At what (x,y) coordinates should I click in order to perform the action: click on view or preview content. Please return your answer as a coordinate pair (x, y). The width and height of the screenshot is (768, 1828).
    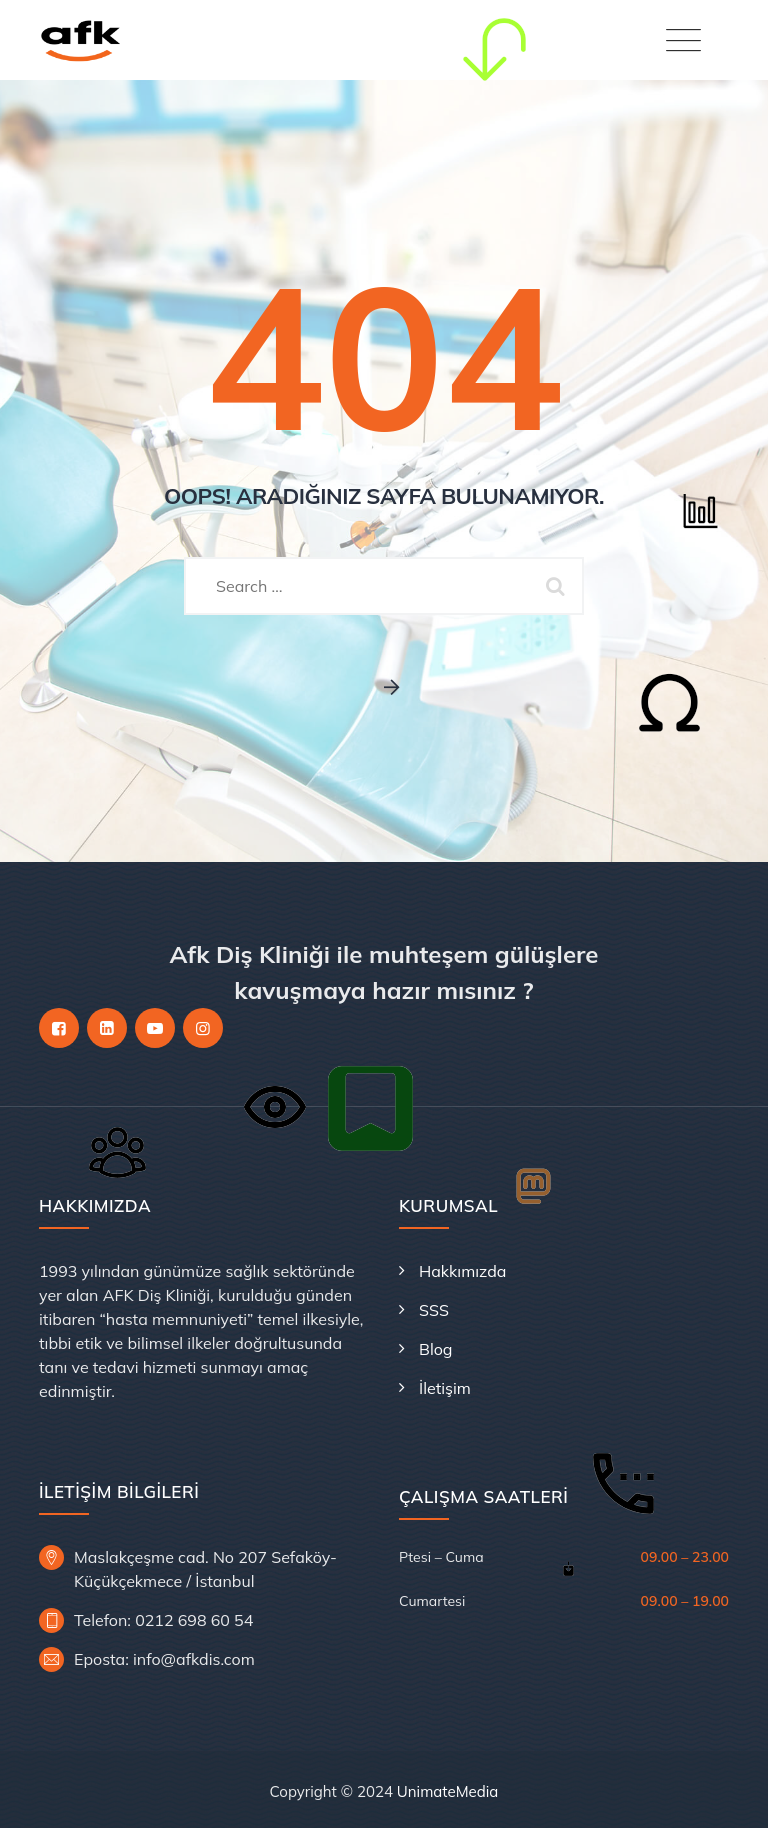
    Looking at the image, I should click on (275, 1107).